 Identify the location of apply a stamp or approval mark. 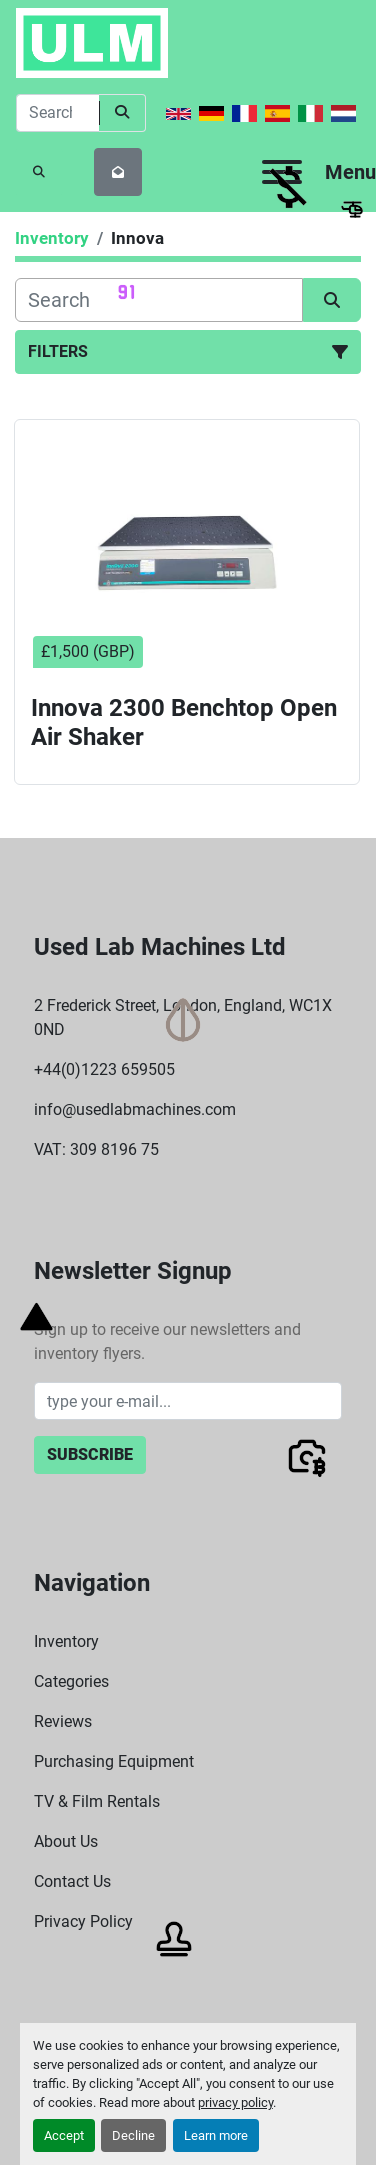
(174, 1939).